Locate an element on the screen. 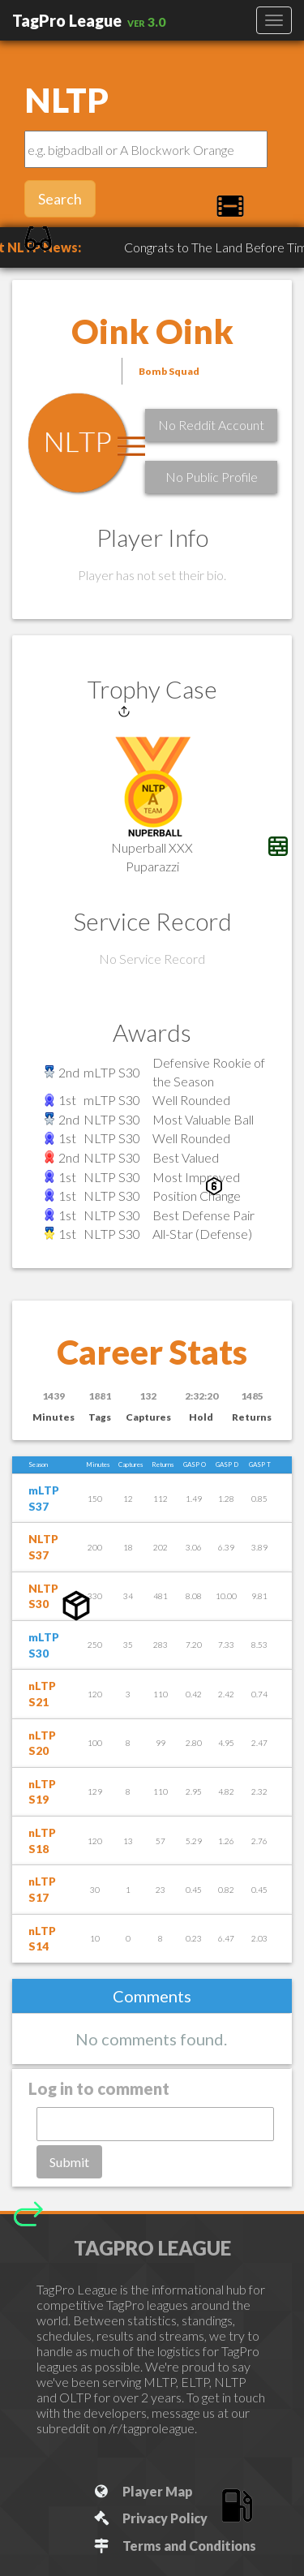 This screenshot has width=304, height=2576. open navigation menu is located at coordinates (131, 446).